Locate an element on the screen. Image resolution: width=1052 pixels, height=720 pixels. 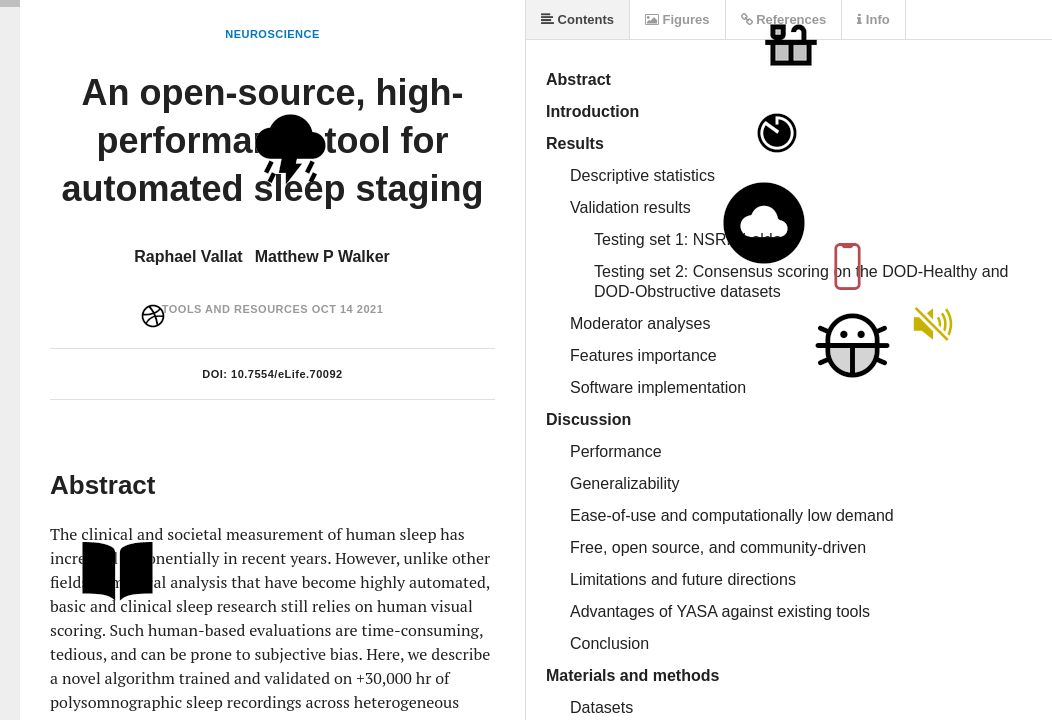
open your library or reading list is located at coordinates (117, 572).